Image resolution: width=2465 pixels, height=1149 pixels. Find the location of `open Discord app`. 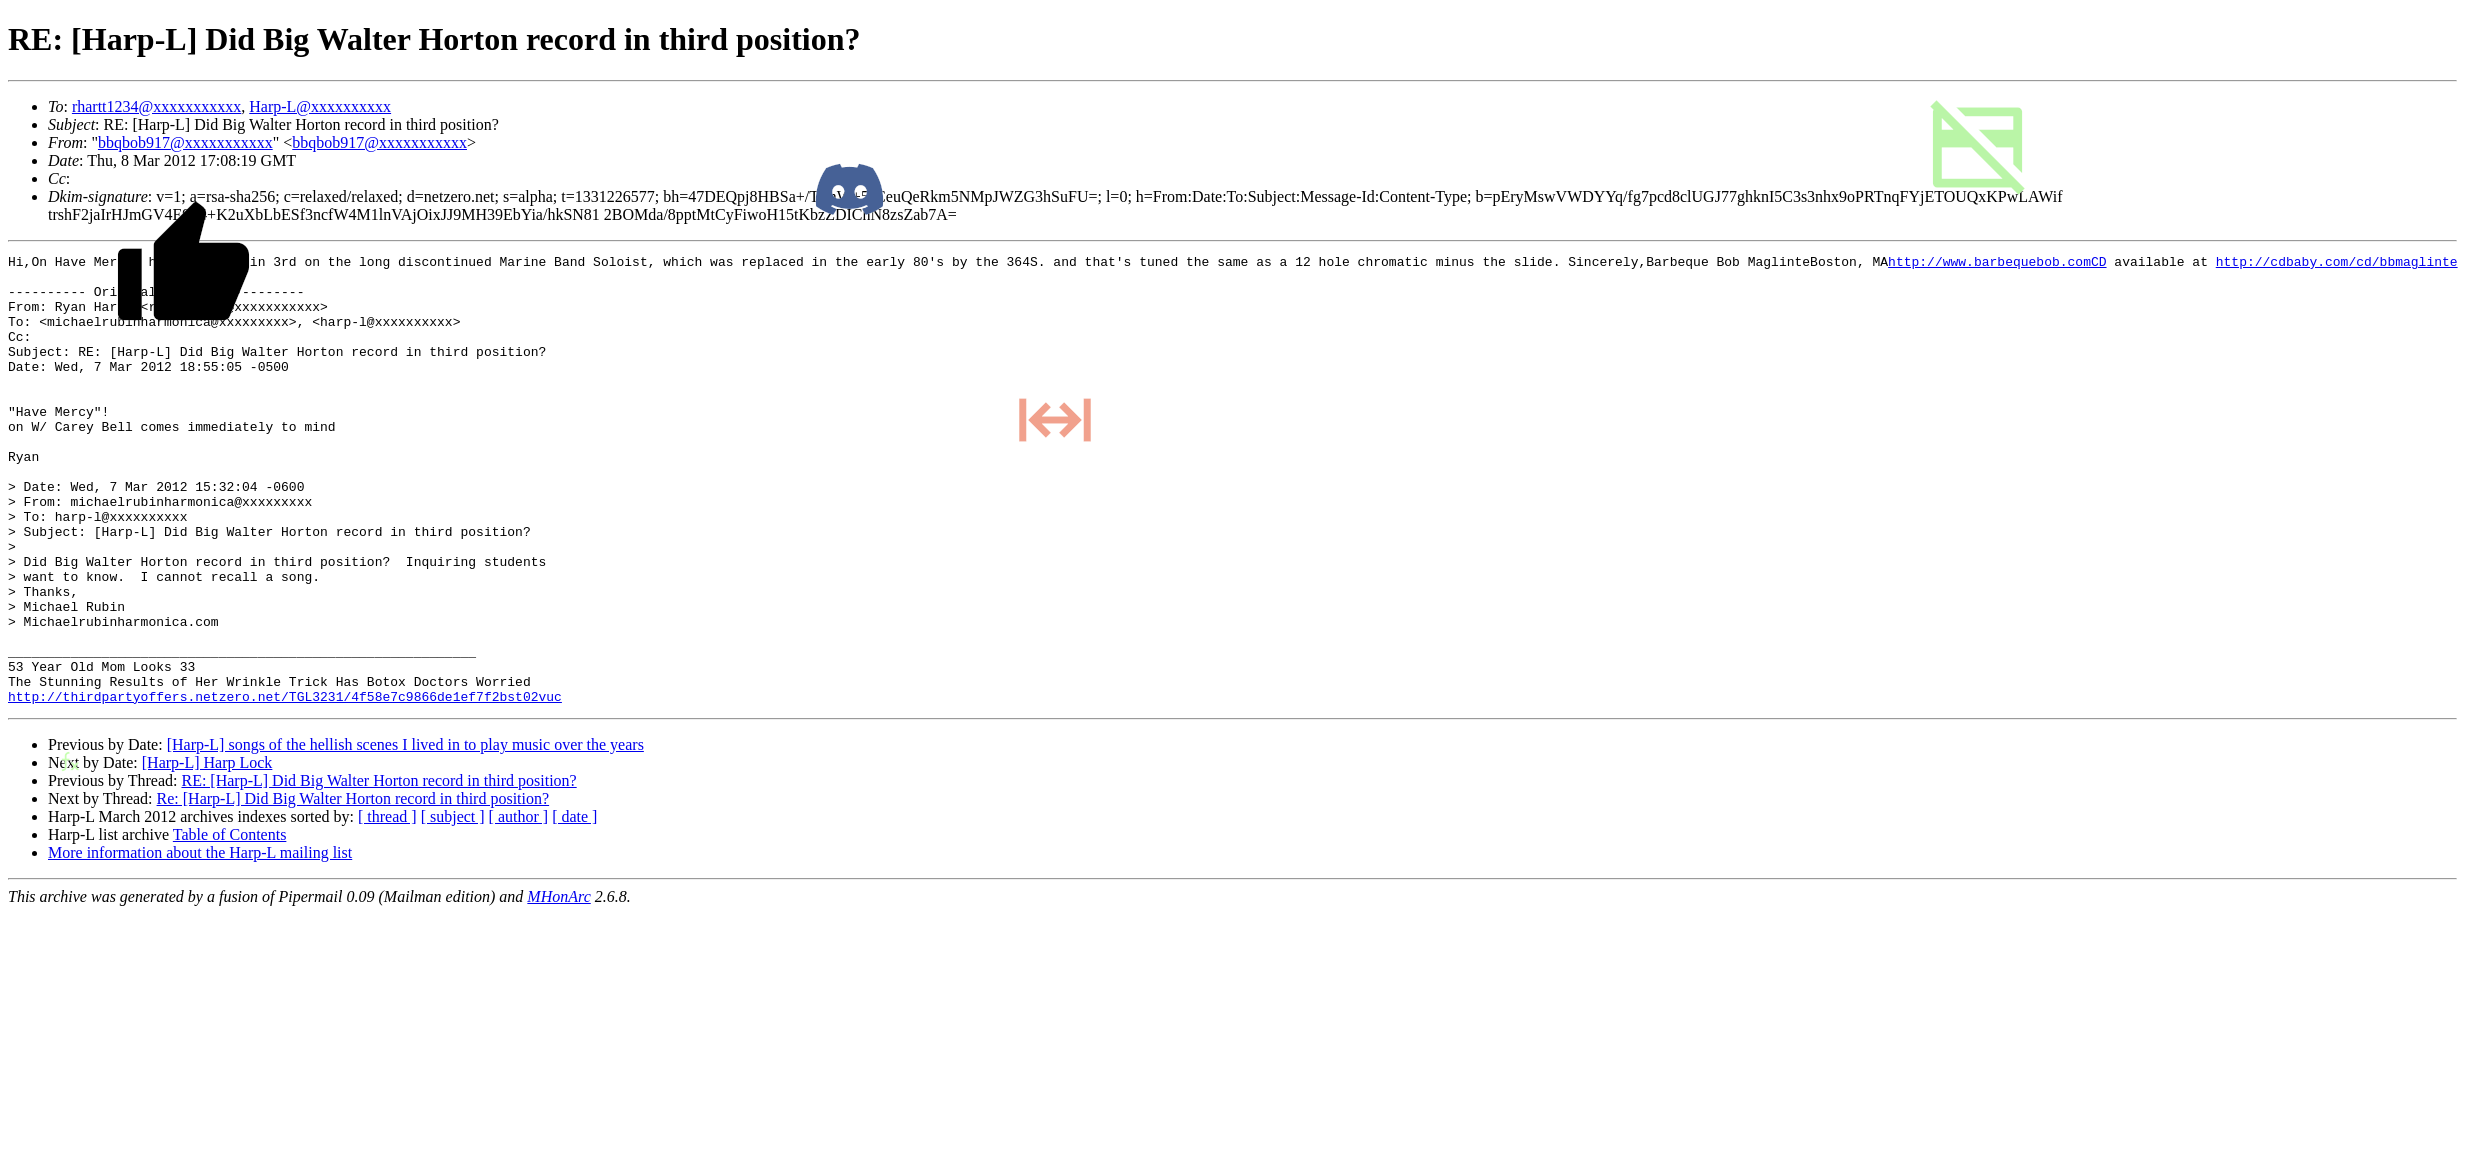

open Discord app is located at coordinates (849, 189).